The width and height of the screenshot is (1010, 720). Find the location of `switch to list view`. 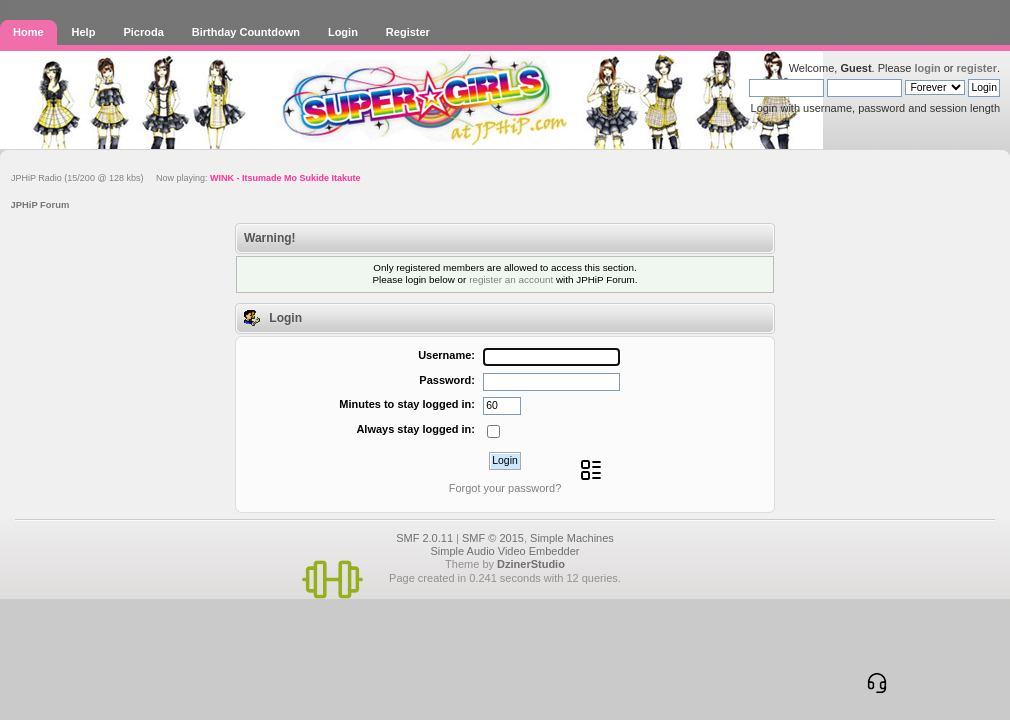

switch to list view is located at coordinates (591, 470).